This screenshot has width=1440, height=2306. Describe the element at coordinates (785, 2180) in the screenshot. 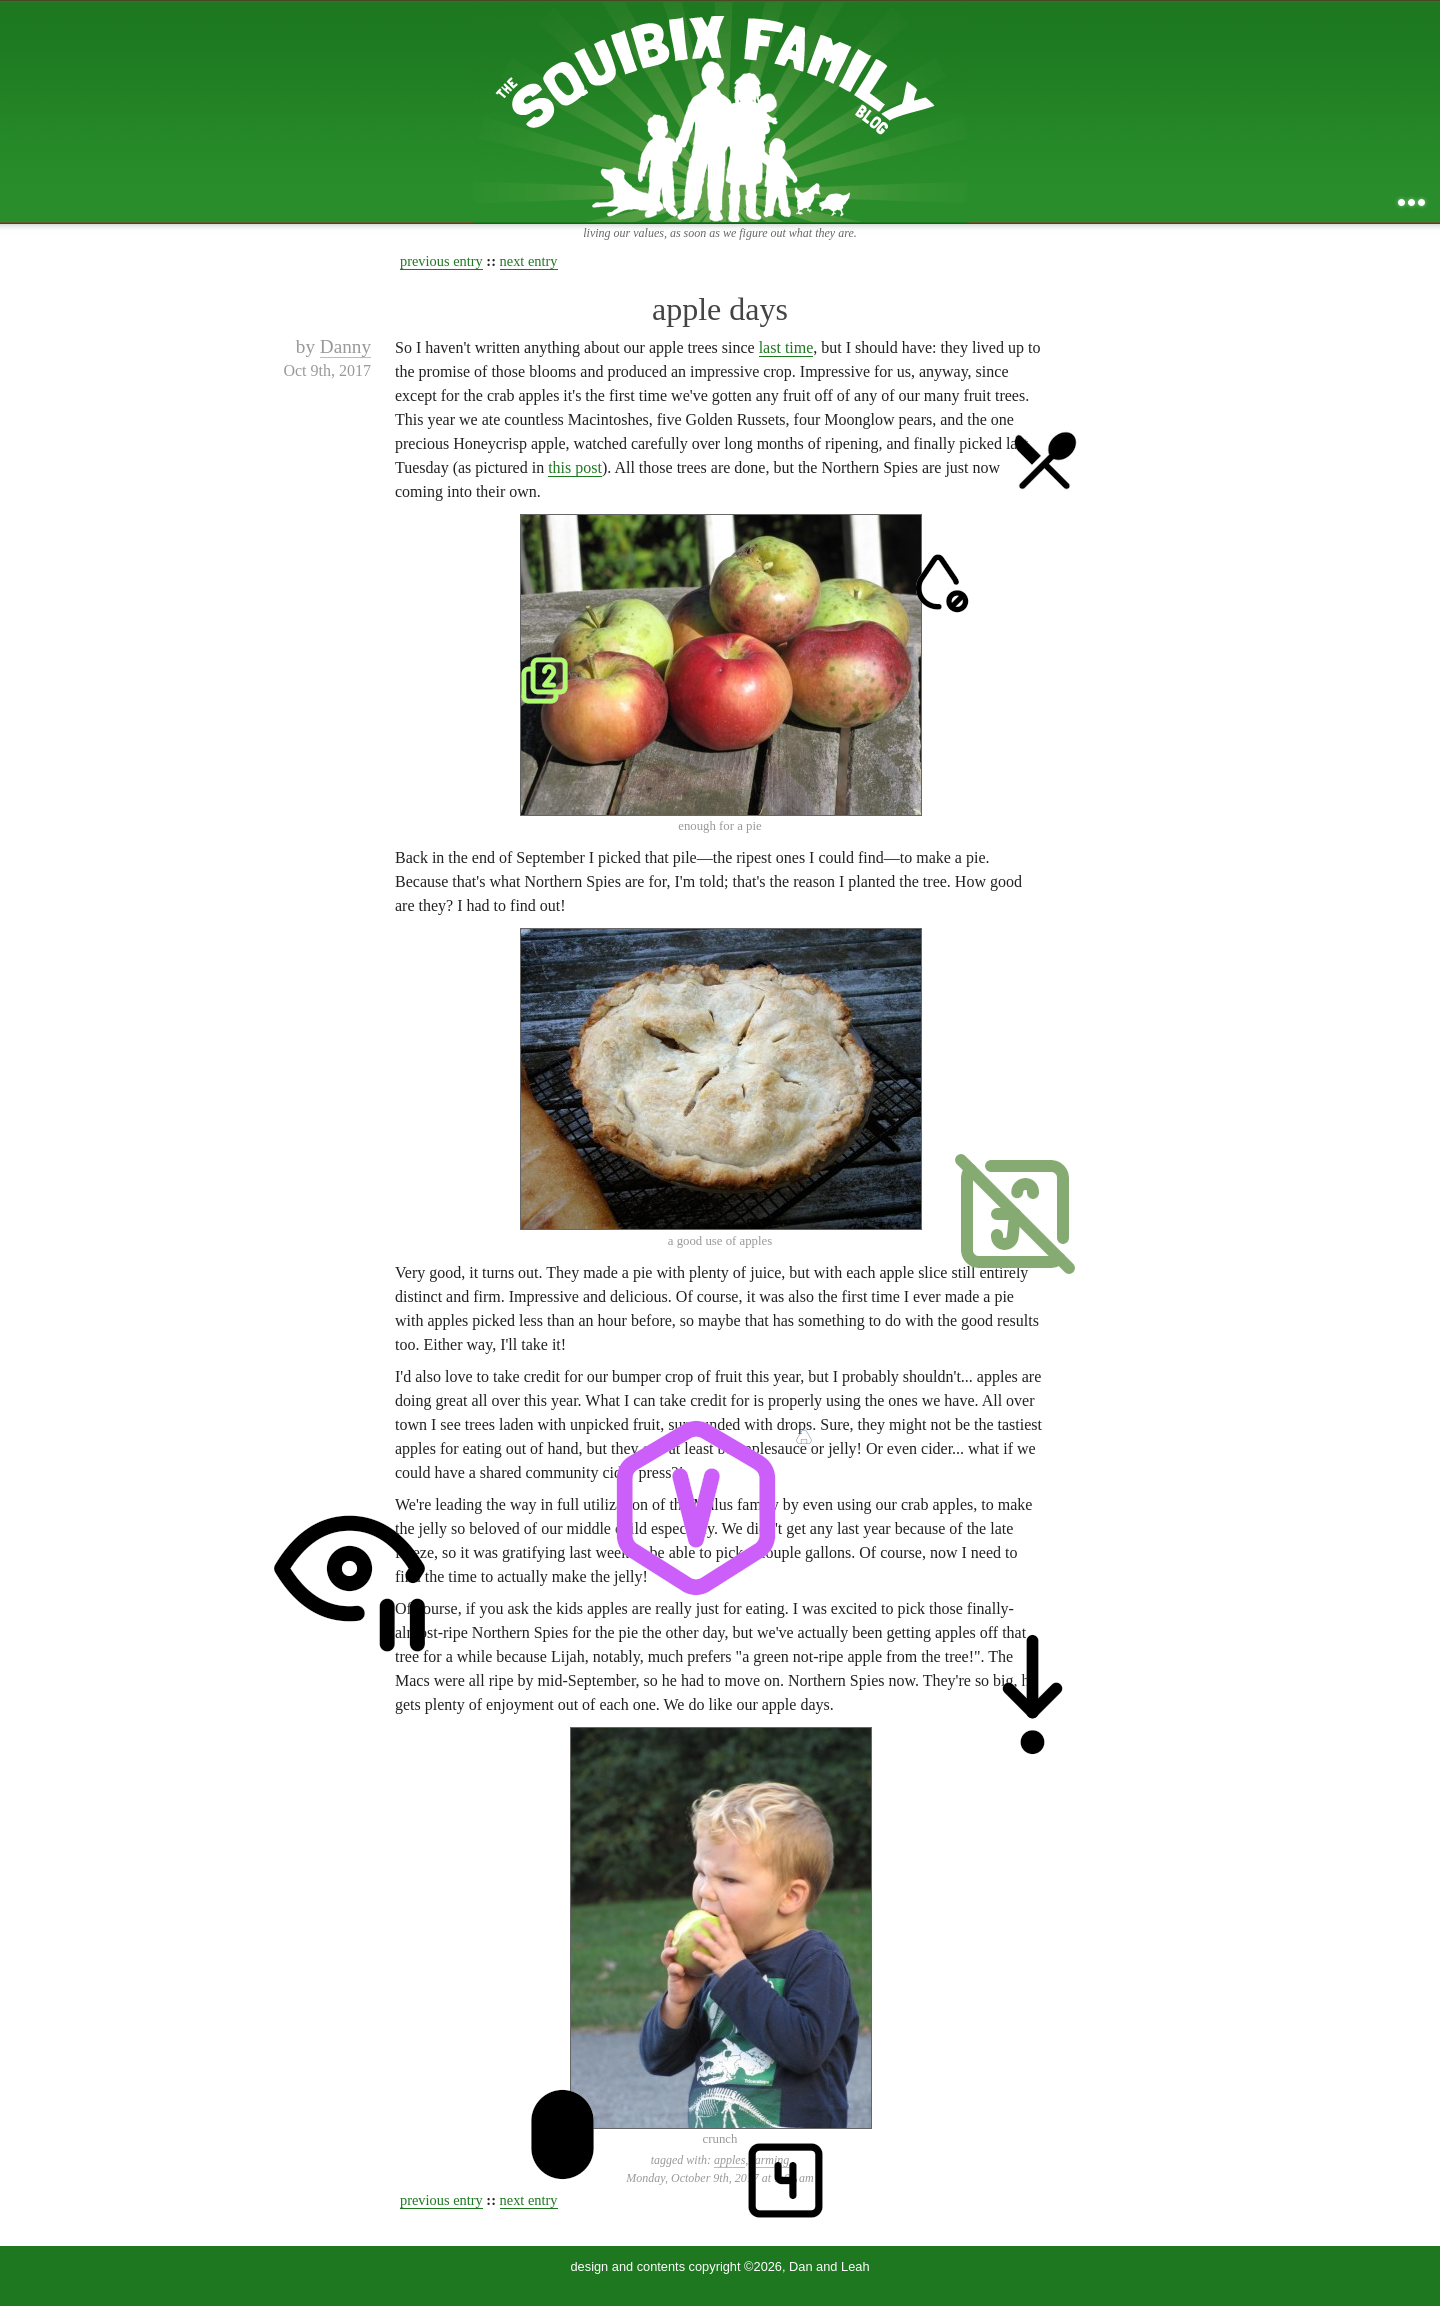

I see `select option 4 from a numbered list` at that location.